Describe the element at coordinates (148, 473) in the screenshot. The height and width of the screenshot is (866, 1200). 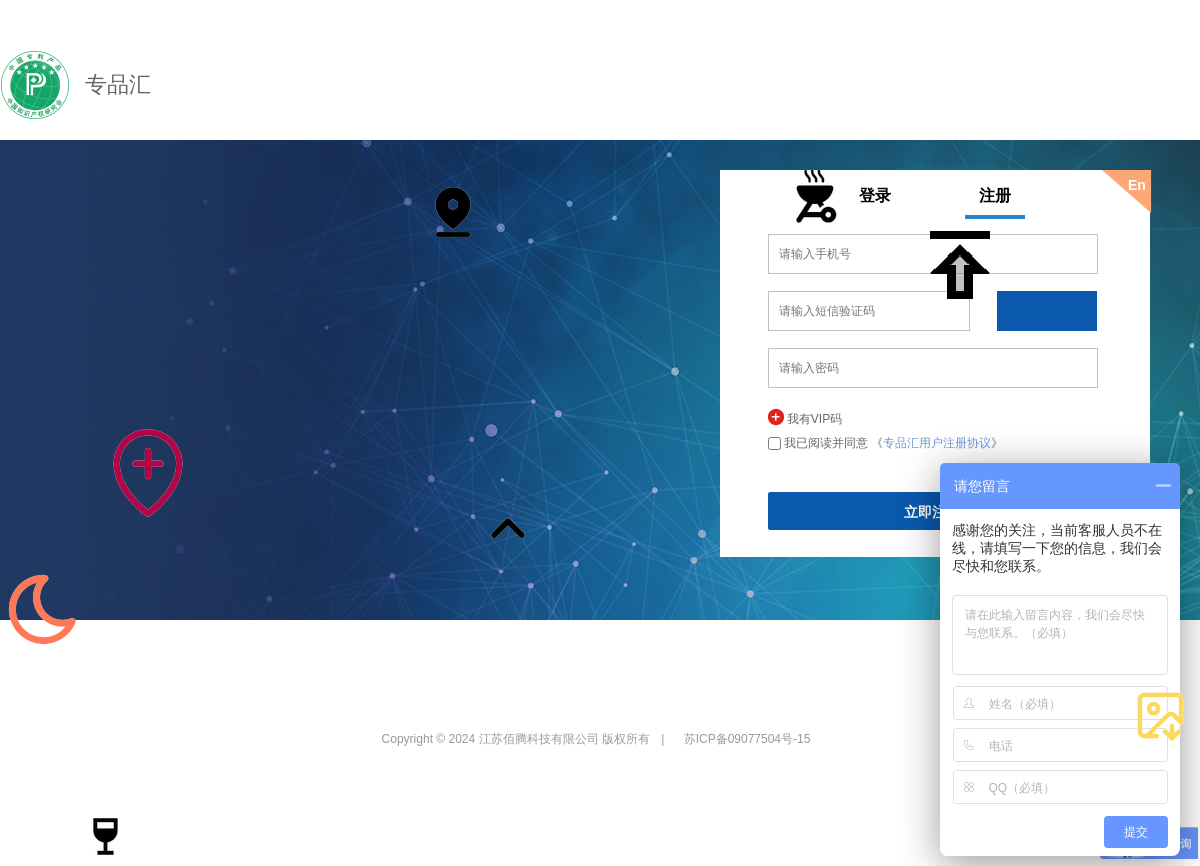
I see `add a new location pin` at that location.